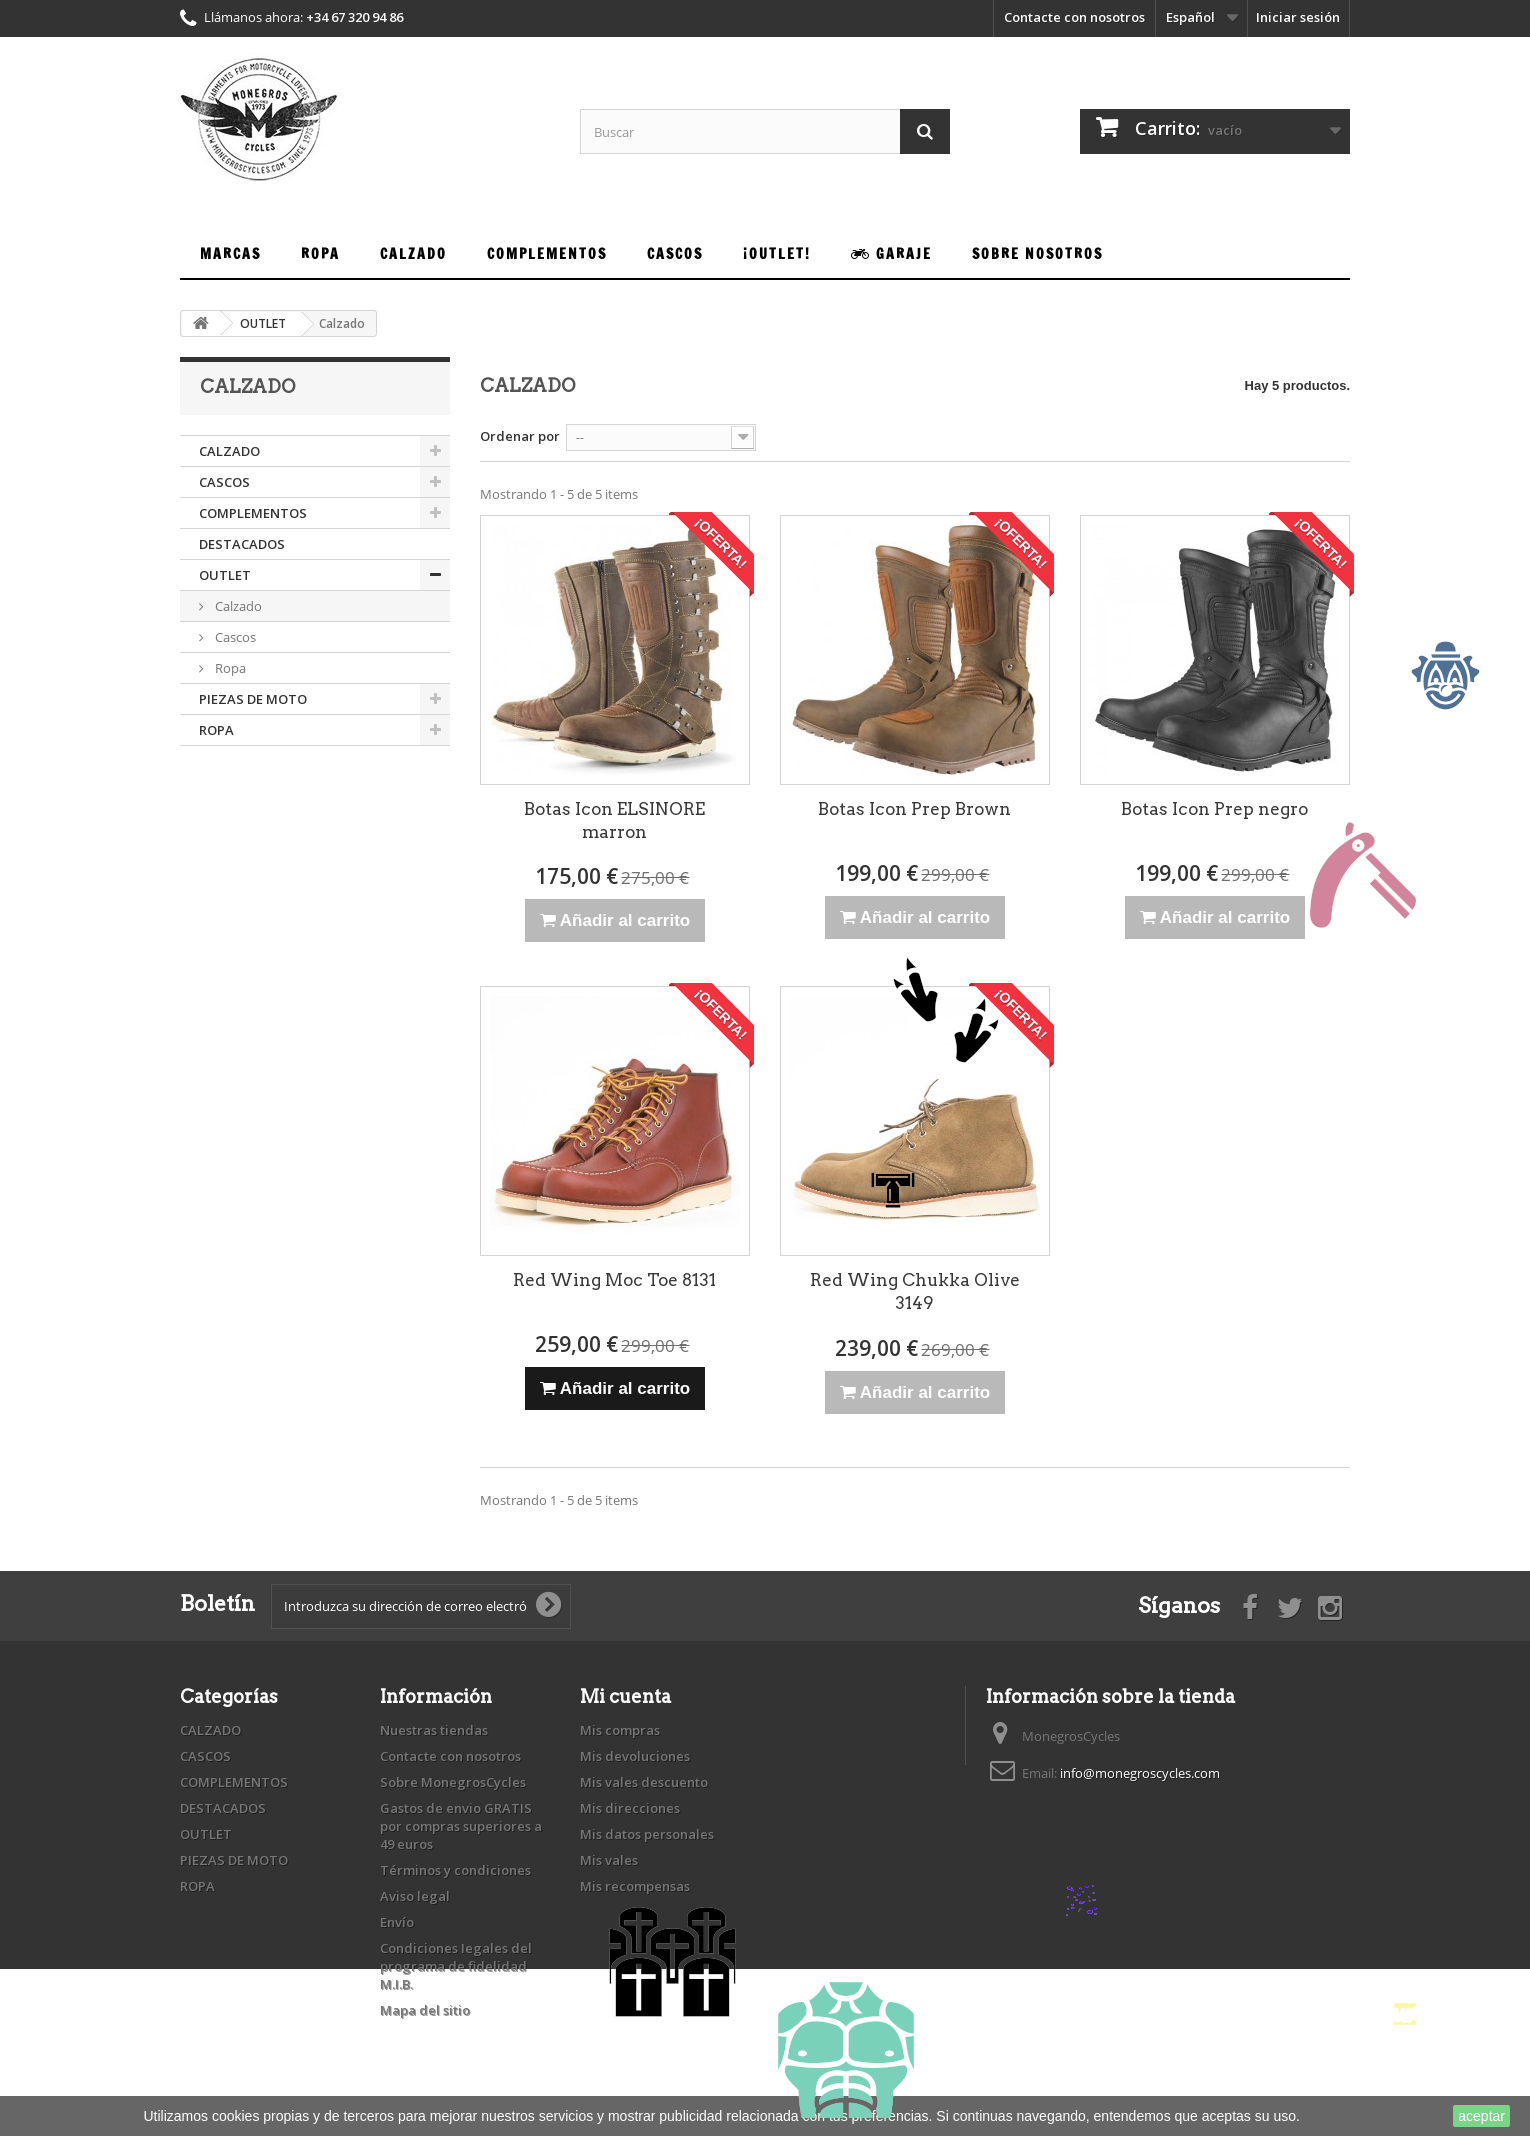 This screenshot has height=2136, width=1530. What do you see at coordinates (1363, 875) in the screenshot?
I see `grooming or personal care tools` at bounding box center [1363, 875].